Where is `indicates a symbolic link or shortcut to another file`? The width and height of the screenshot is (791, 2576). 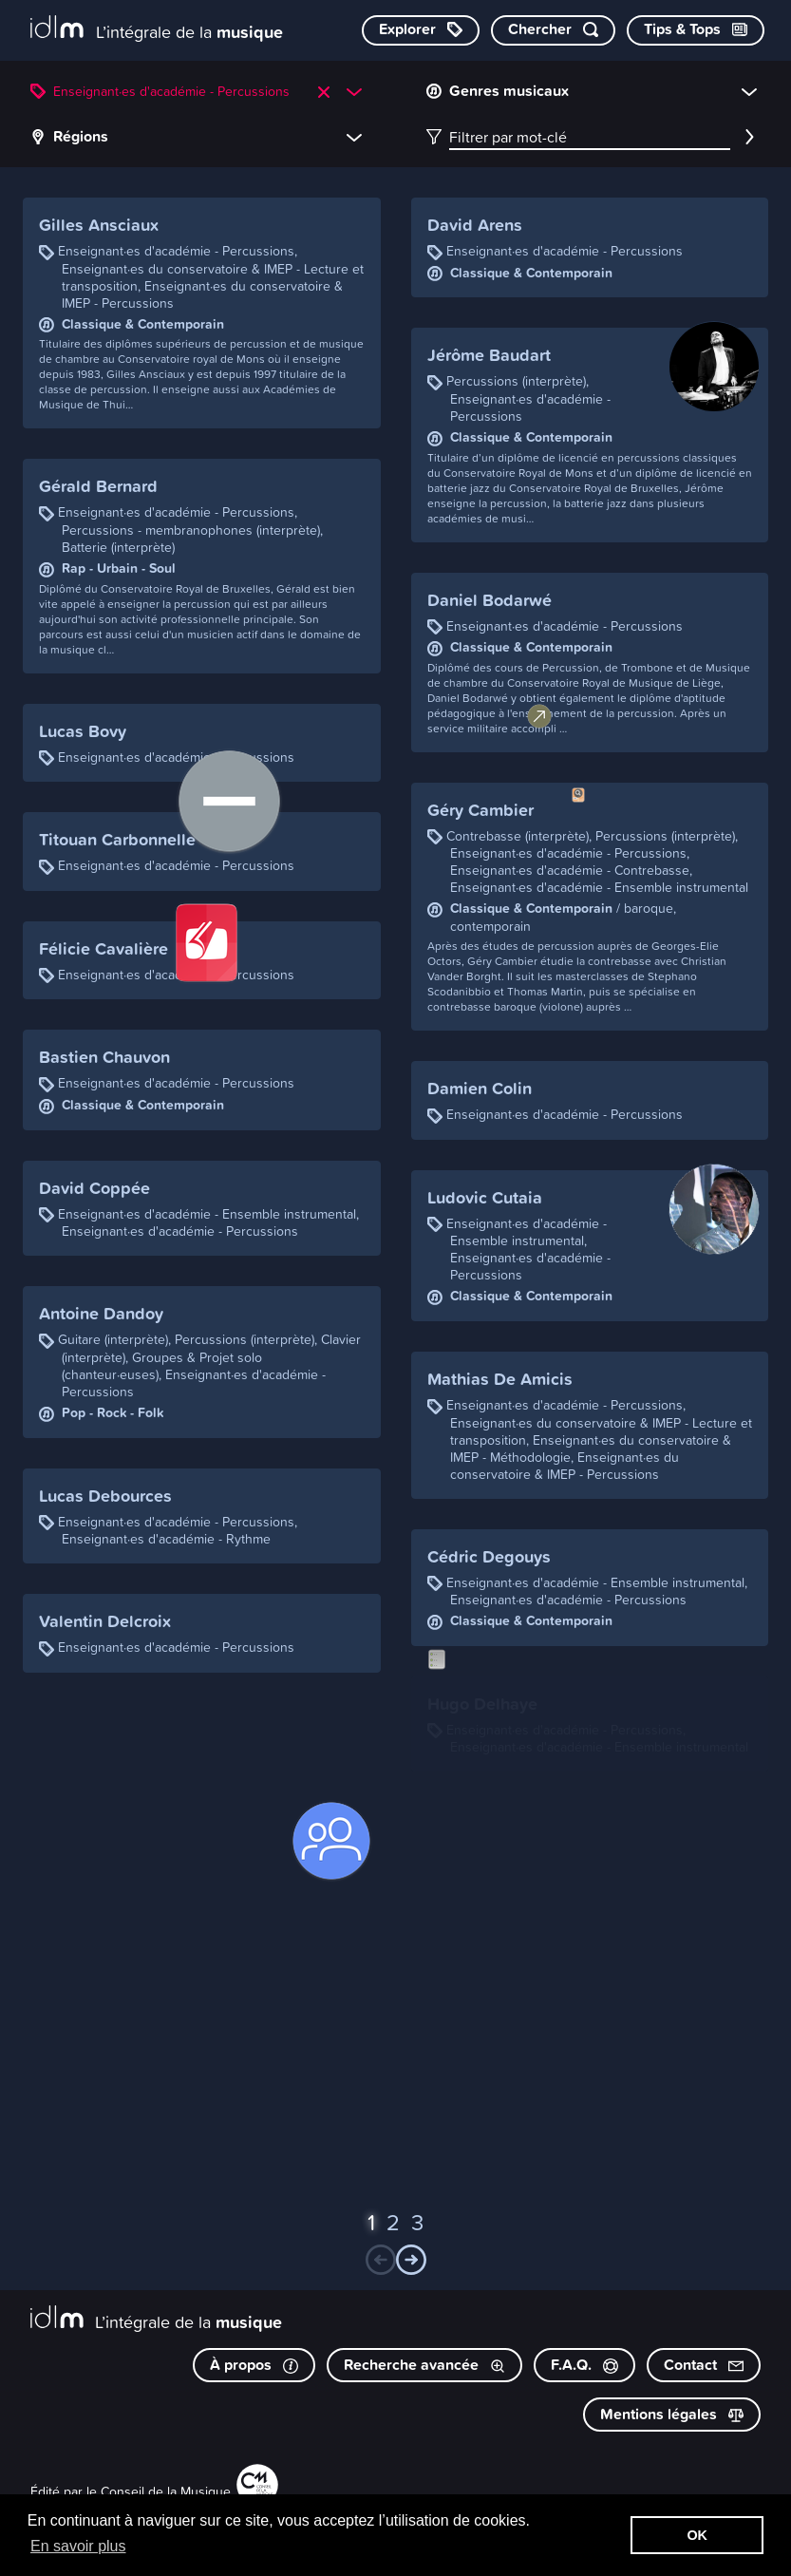
indicates a symbolic link or shortcut to another file is located at coordinates (539, 716).